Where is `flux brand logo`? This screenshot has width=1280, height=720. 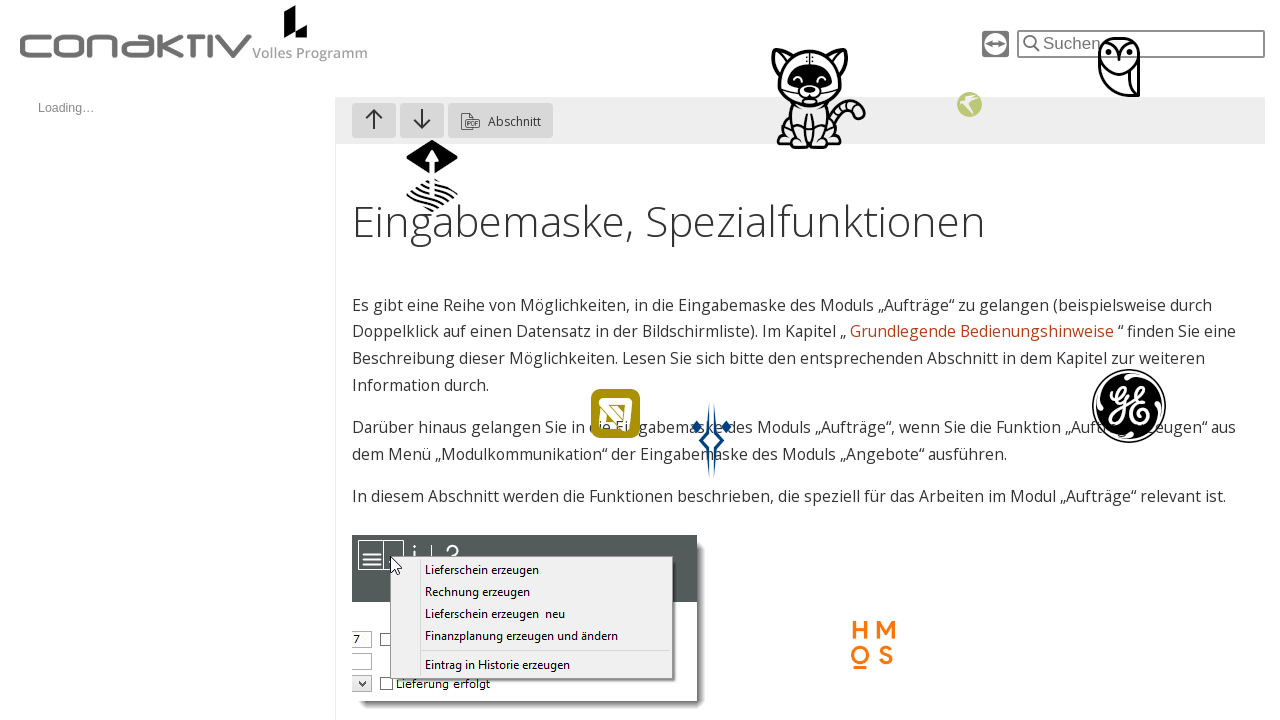
flux brand logo is located at coordinates (432, 176).